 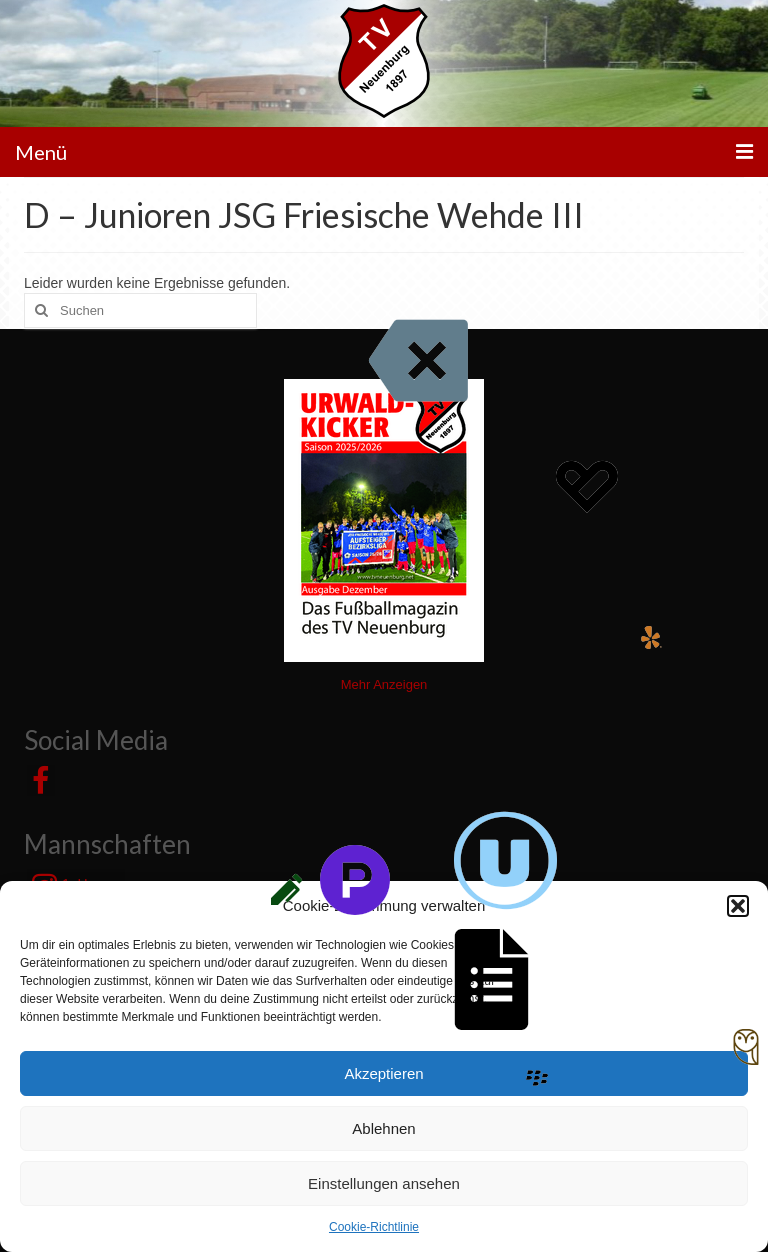 What do you see at coordinates (422, 360) in the screenshot?
I see `delete previous character or backspace` at bounding box center [422, 360].